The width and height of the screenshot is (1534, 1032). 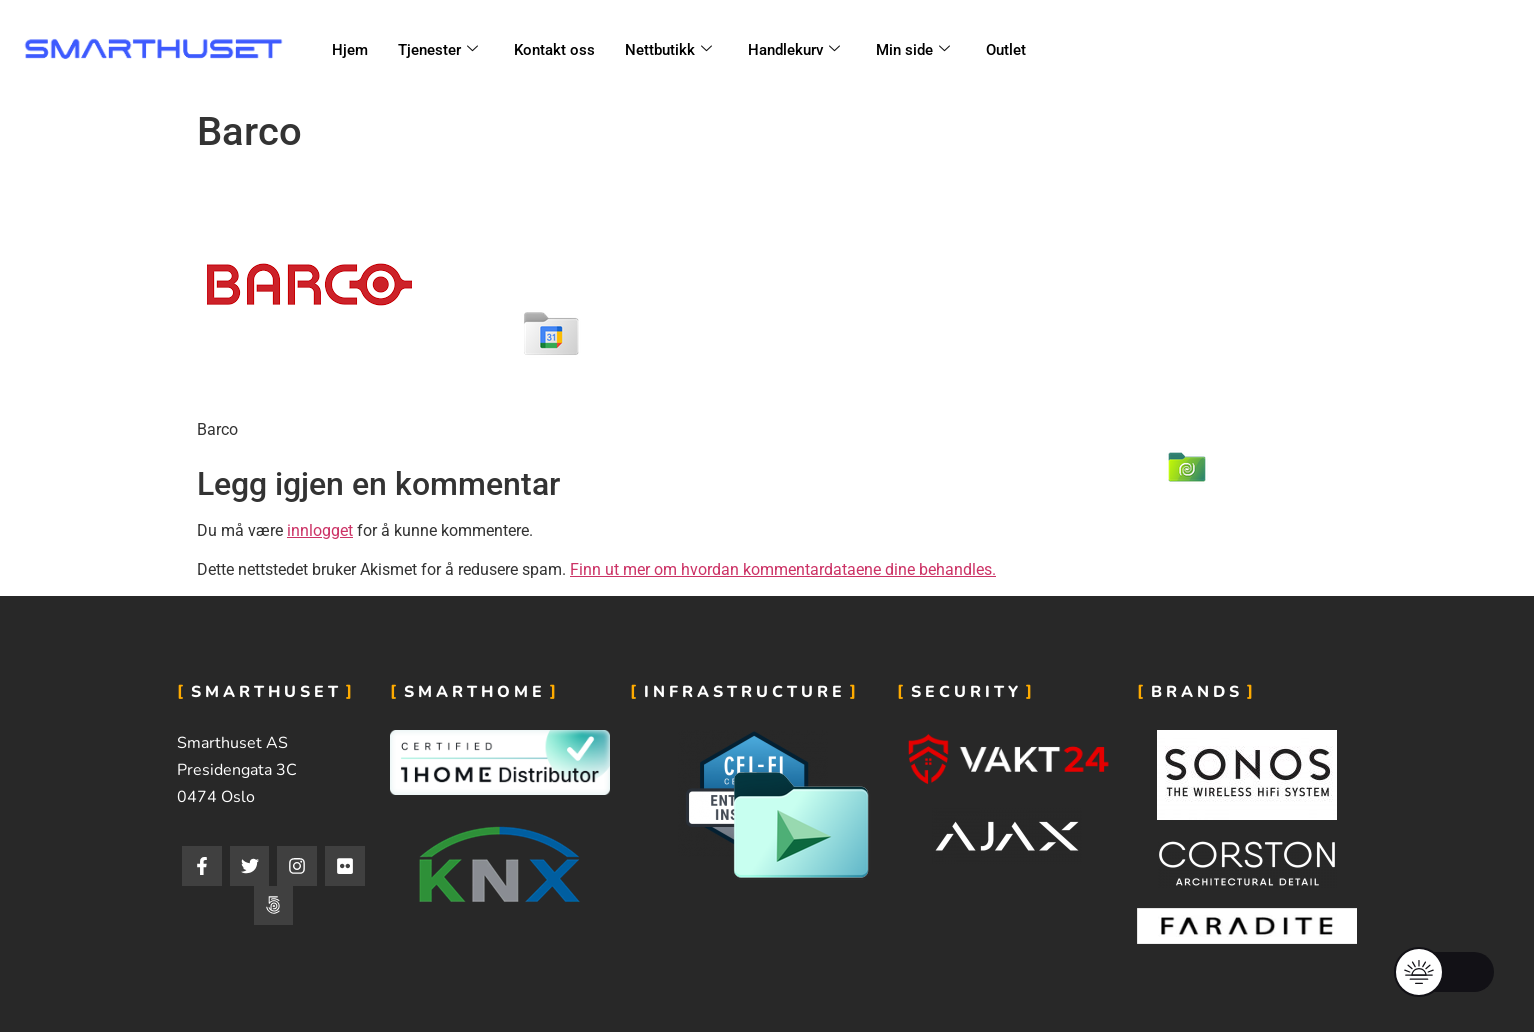 What do you see at coordinates (551, 335) in the screenshot?
I see `open folder containing google calendar files` at bounding box center [551, 335].